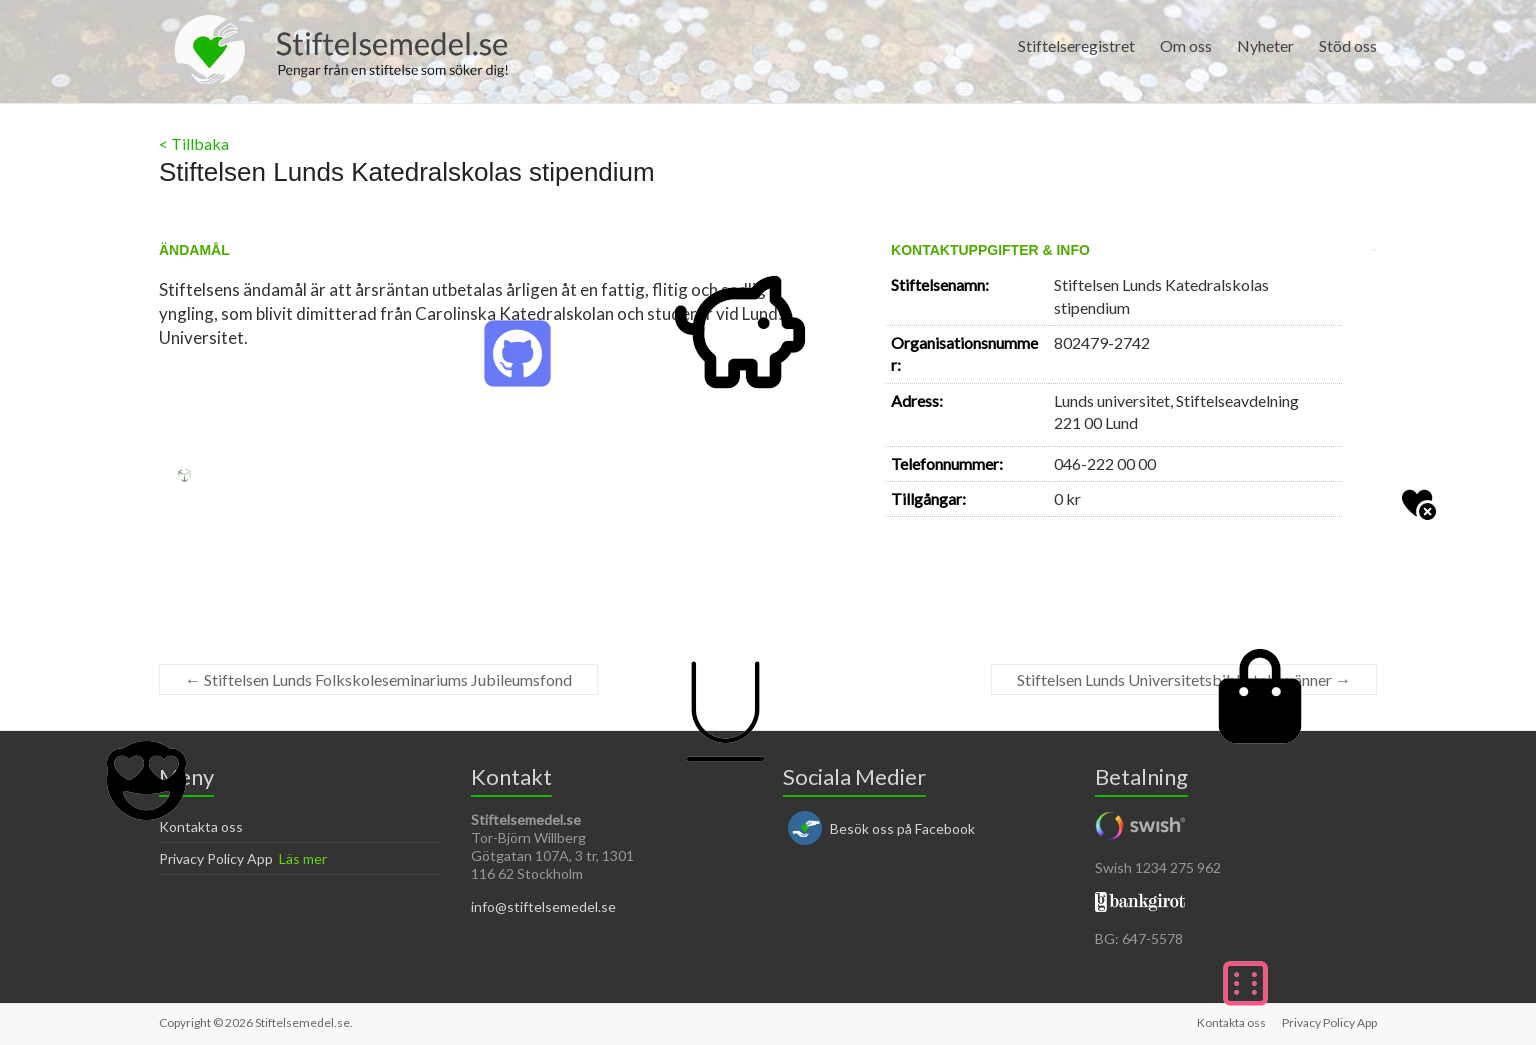 The height and width of the screenshot is (1045, 1536). What do you see at coordinates (517, 353) in the screenshot?
I see `view project on github` at bounding box center [517, 353].